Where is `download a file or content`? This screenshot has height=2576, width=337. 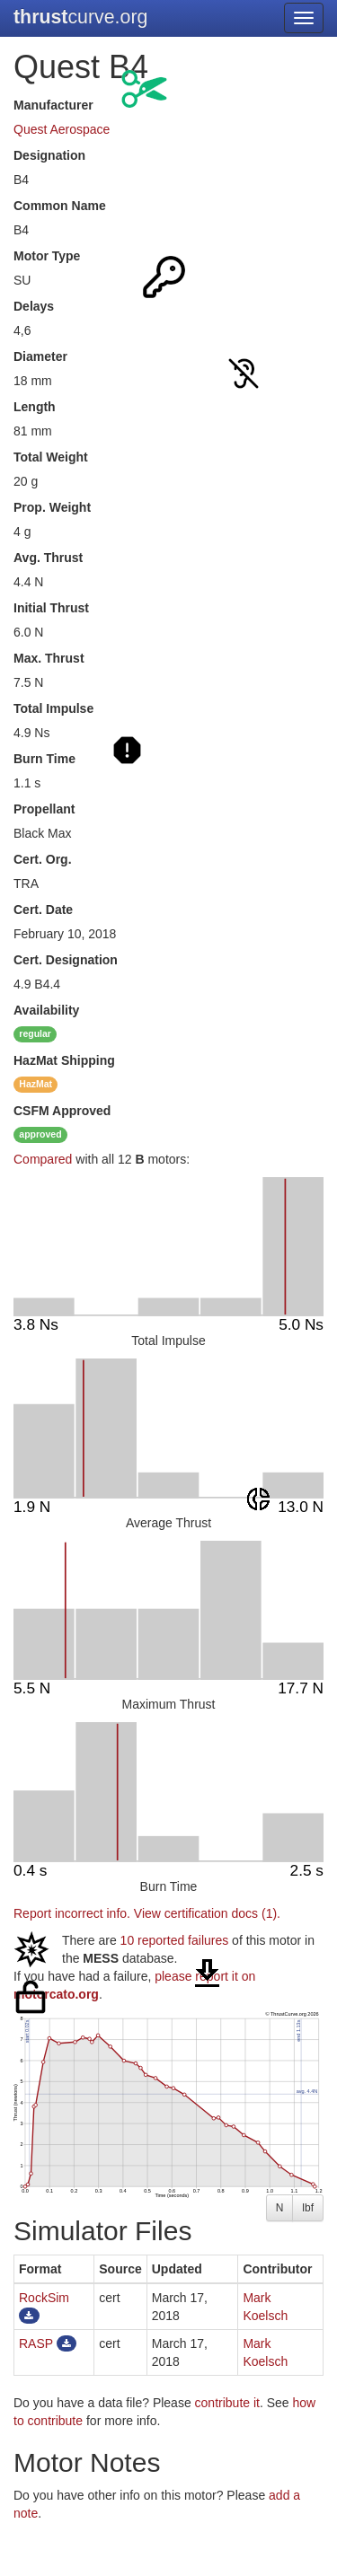 download a file or content is located at coordinates (207, 1974).